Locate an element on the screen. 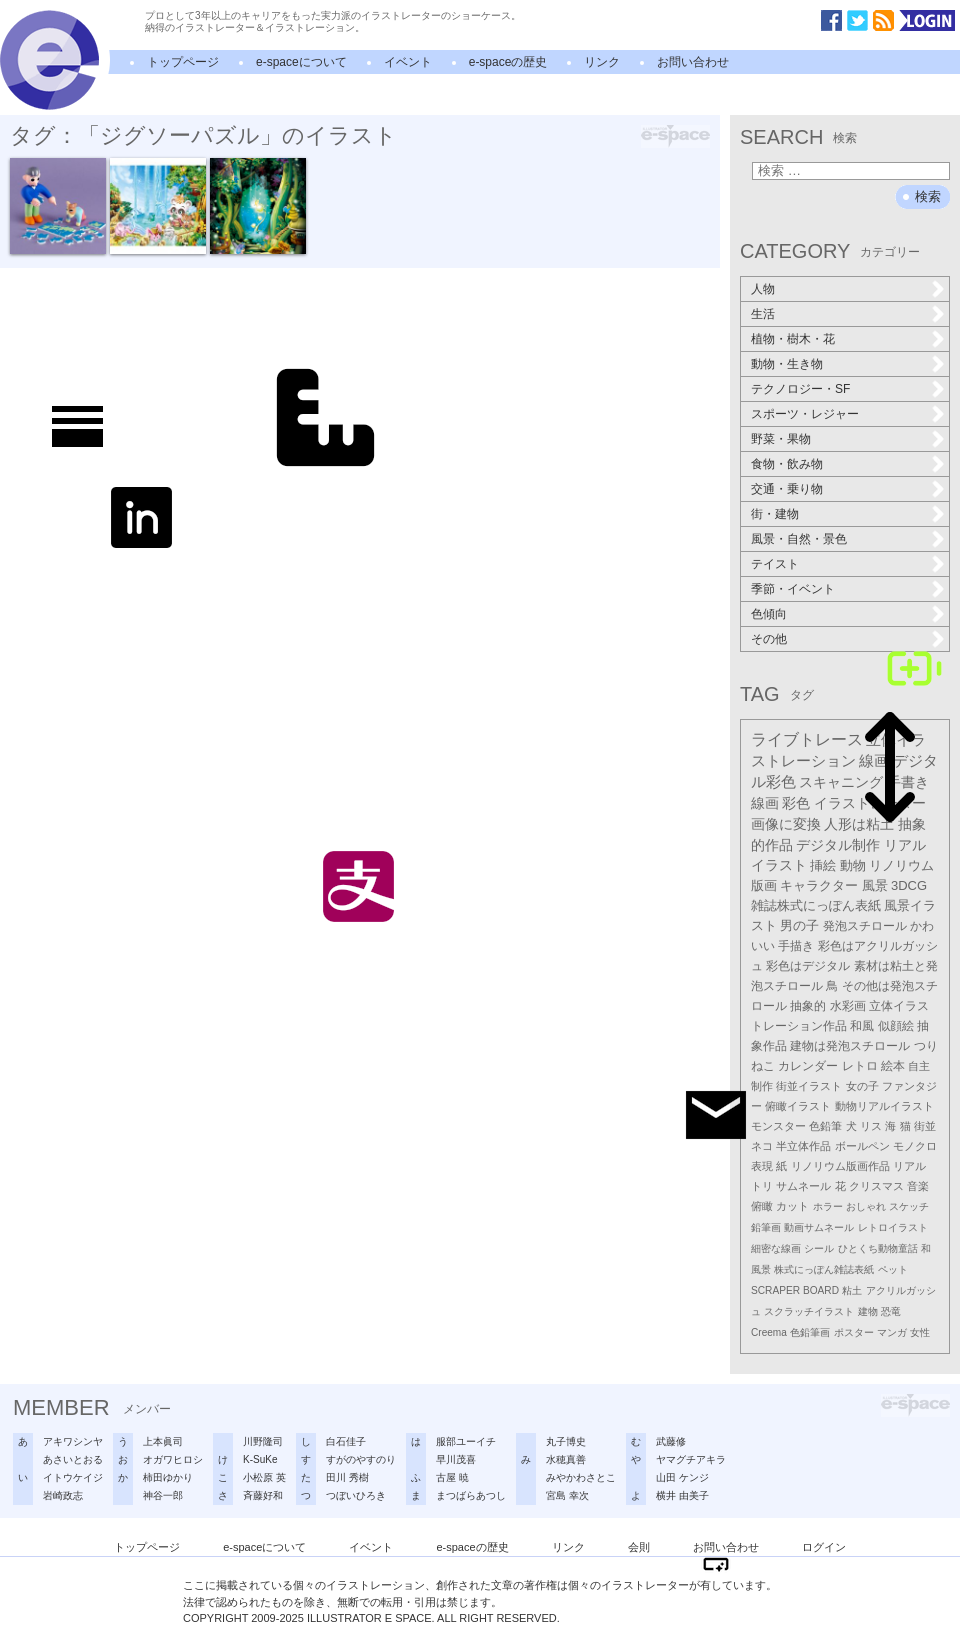 This screenshot has height=1647, width=960. access measurement tools is located at coordinates (325, 417).